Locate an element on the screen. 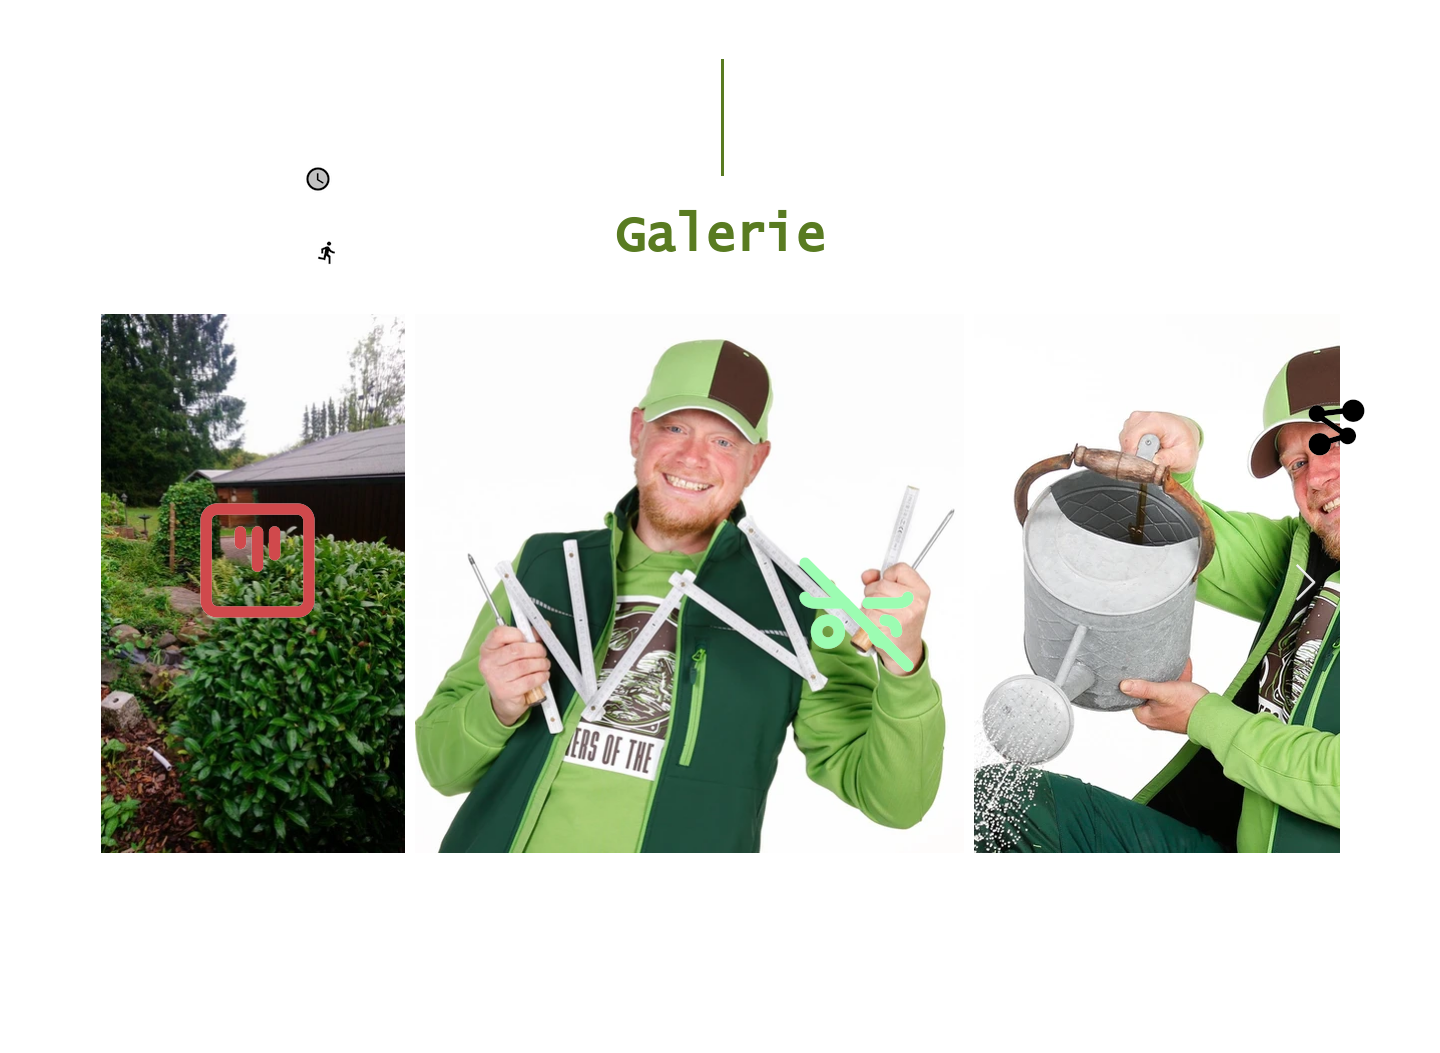 The height and width of the screenshot is (1053, 1440). get walking or running directions is located at coordinates (327, 252).